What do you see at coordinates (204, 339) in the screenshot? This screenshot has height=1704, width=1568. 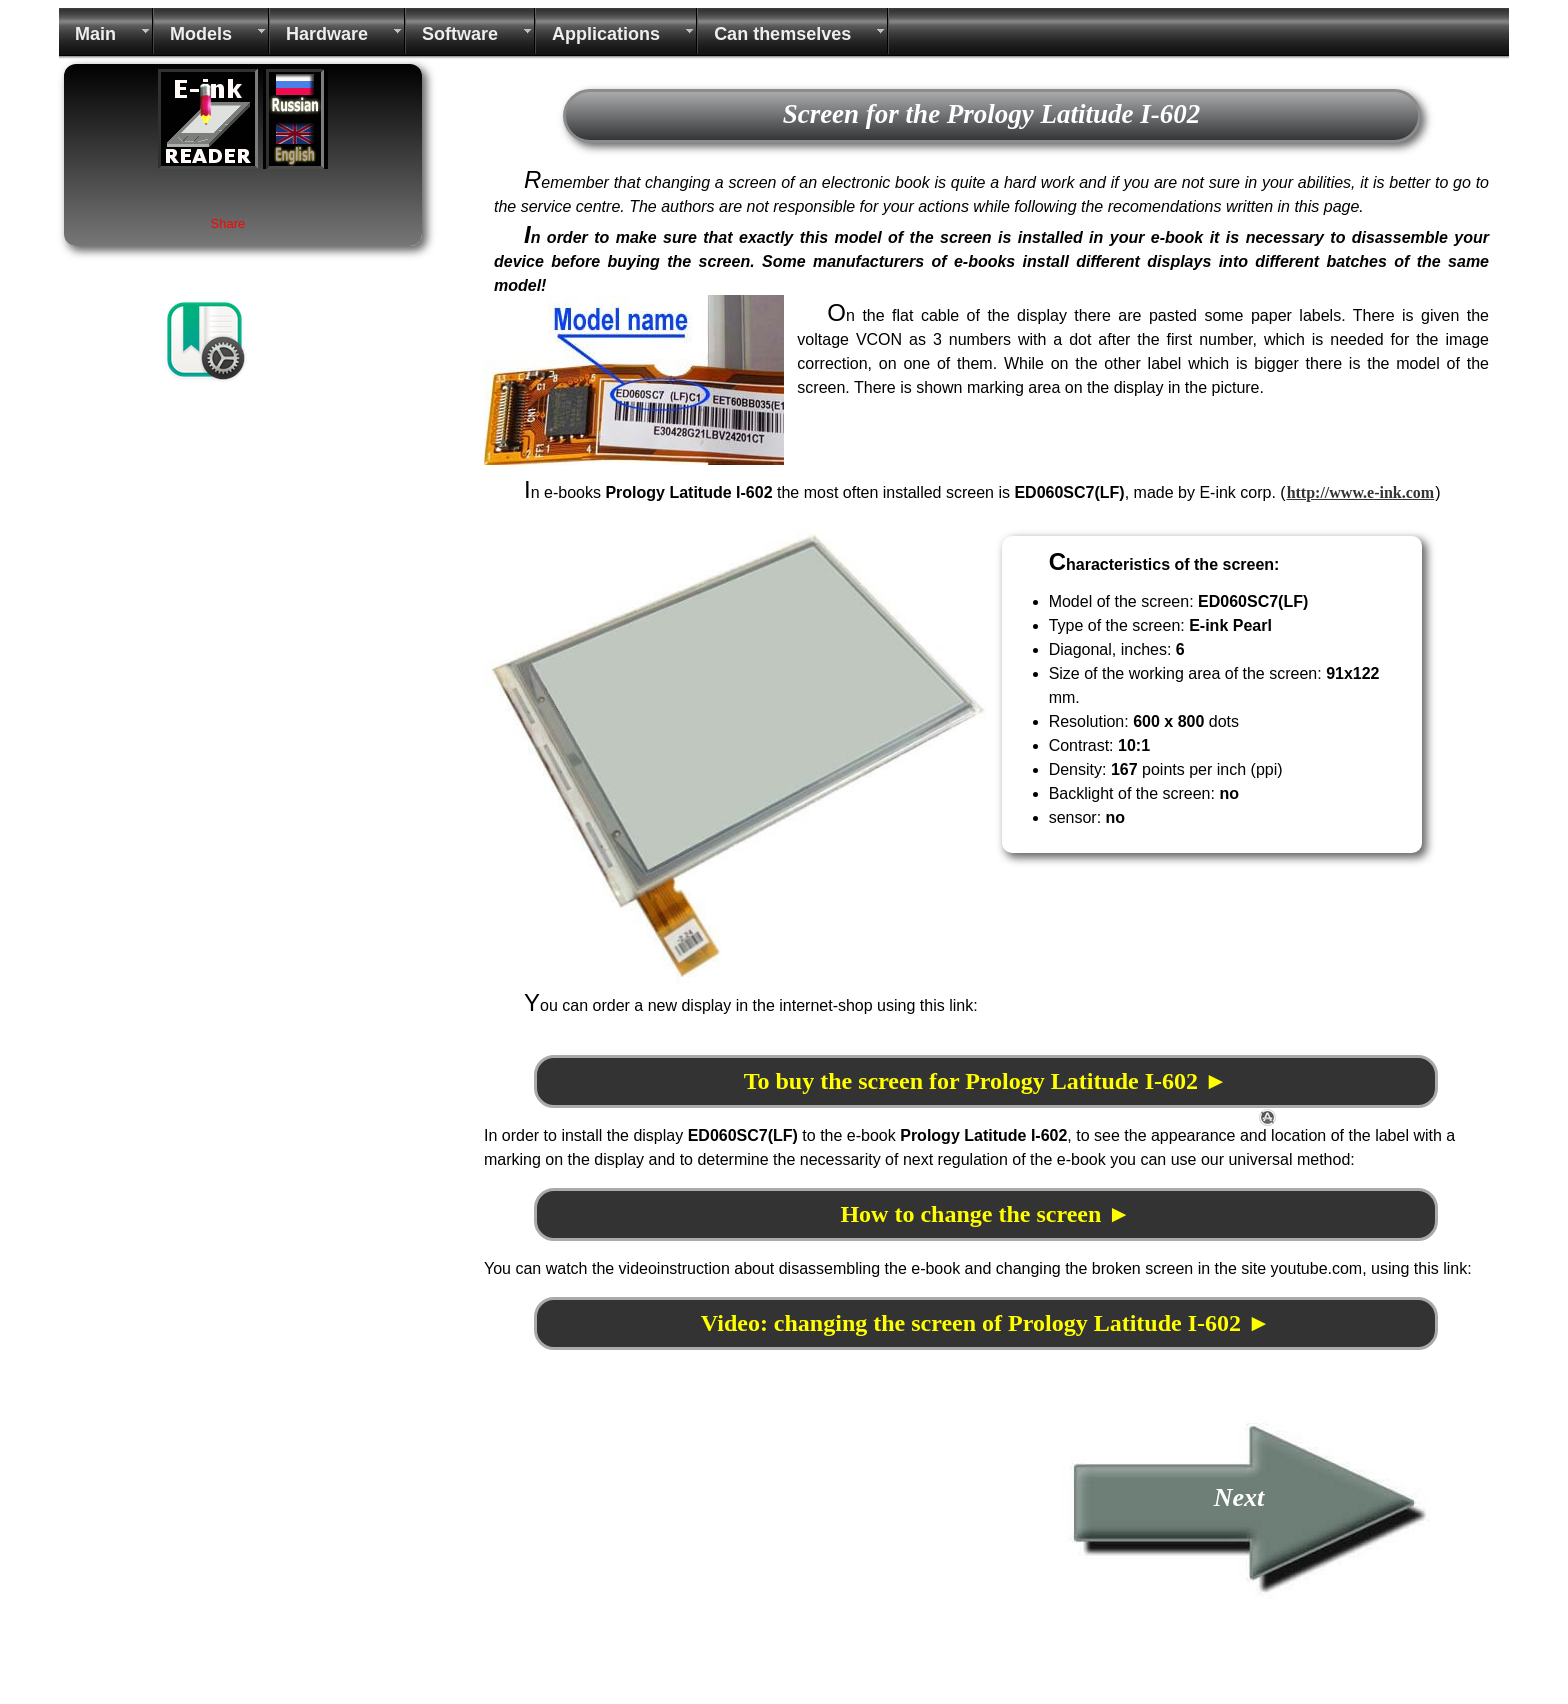 I see `open calibre ebook editor` at bounding box center [204, 339].